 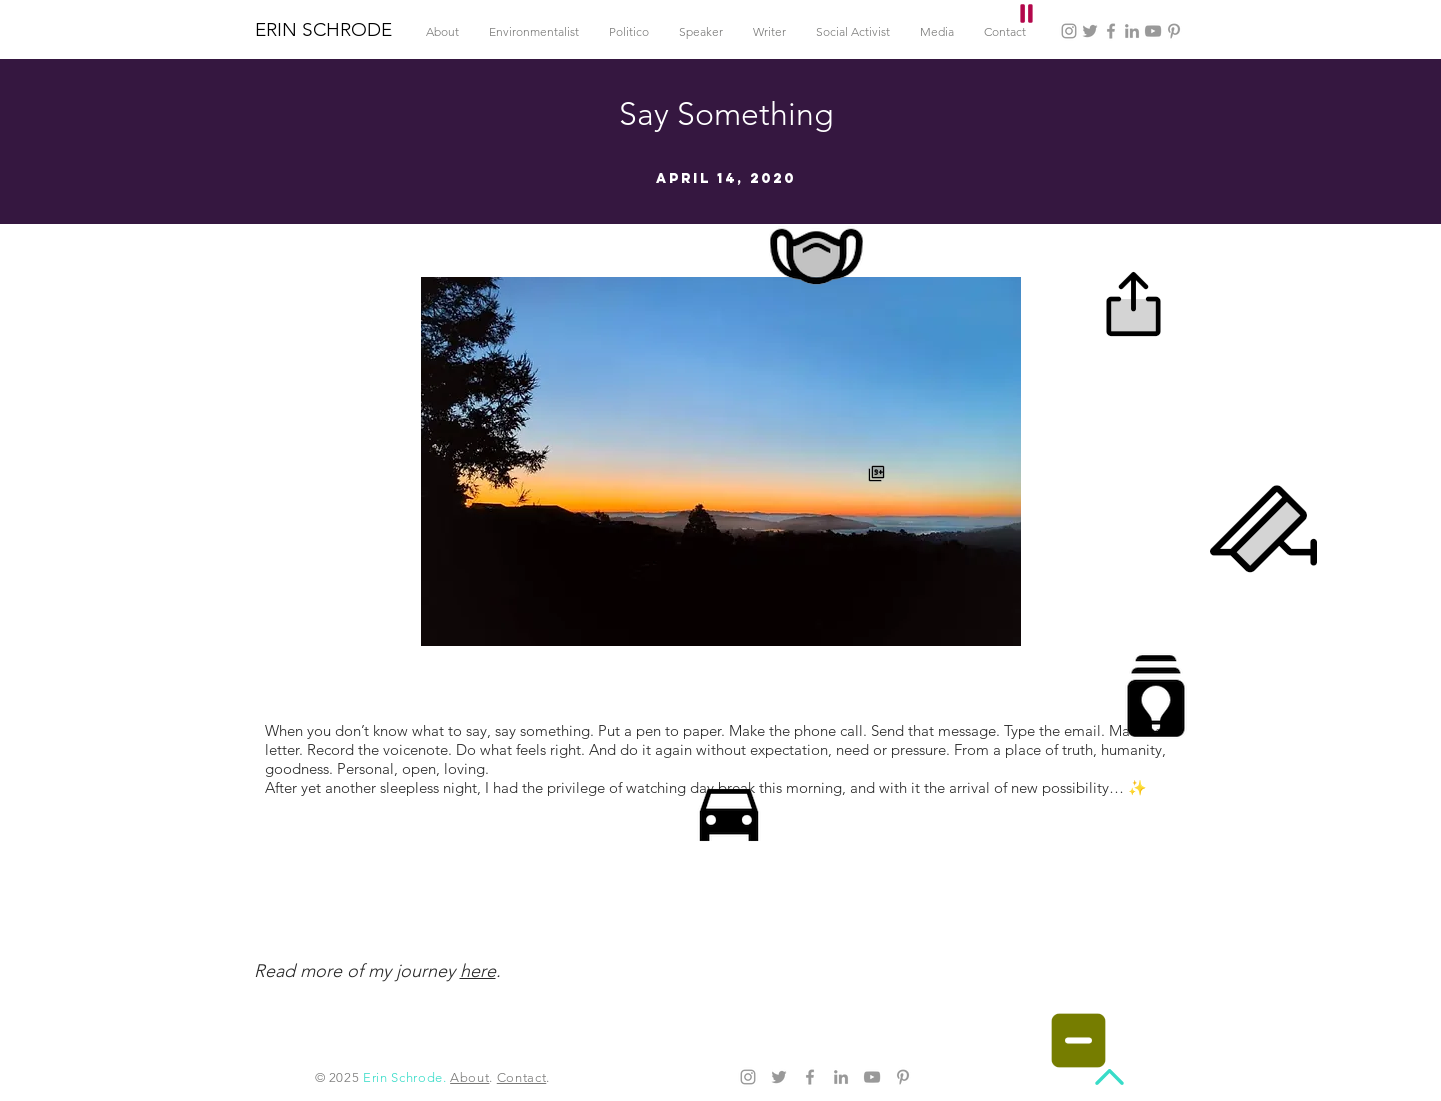 I want to click on view batch predictions or queued insights, so click(x=1156, y=696).